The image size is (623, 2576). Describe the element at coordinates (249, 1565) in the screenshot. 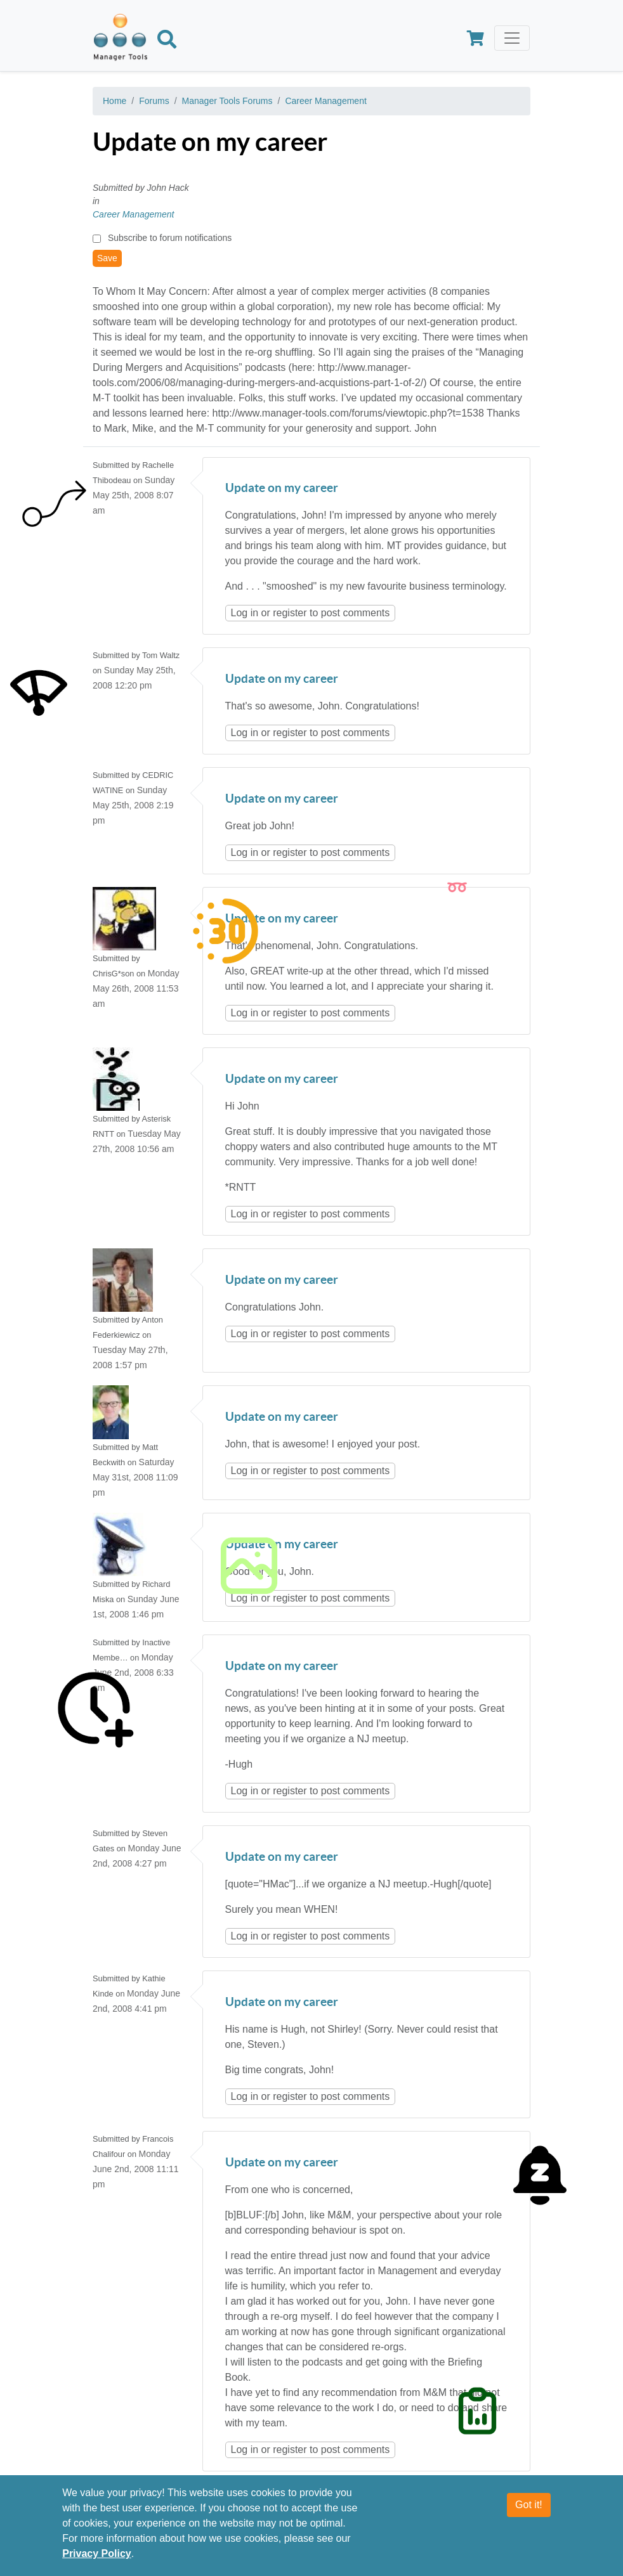

I see `view photos or images` at that location.